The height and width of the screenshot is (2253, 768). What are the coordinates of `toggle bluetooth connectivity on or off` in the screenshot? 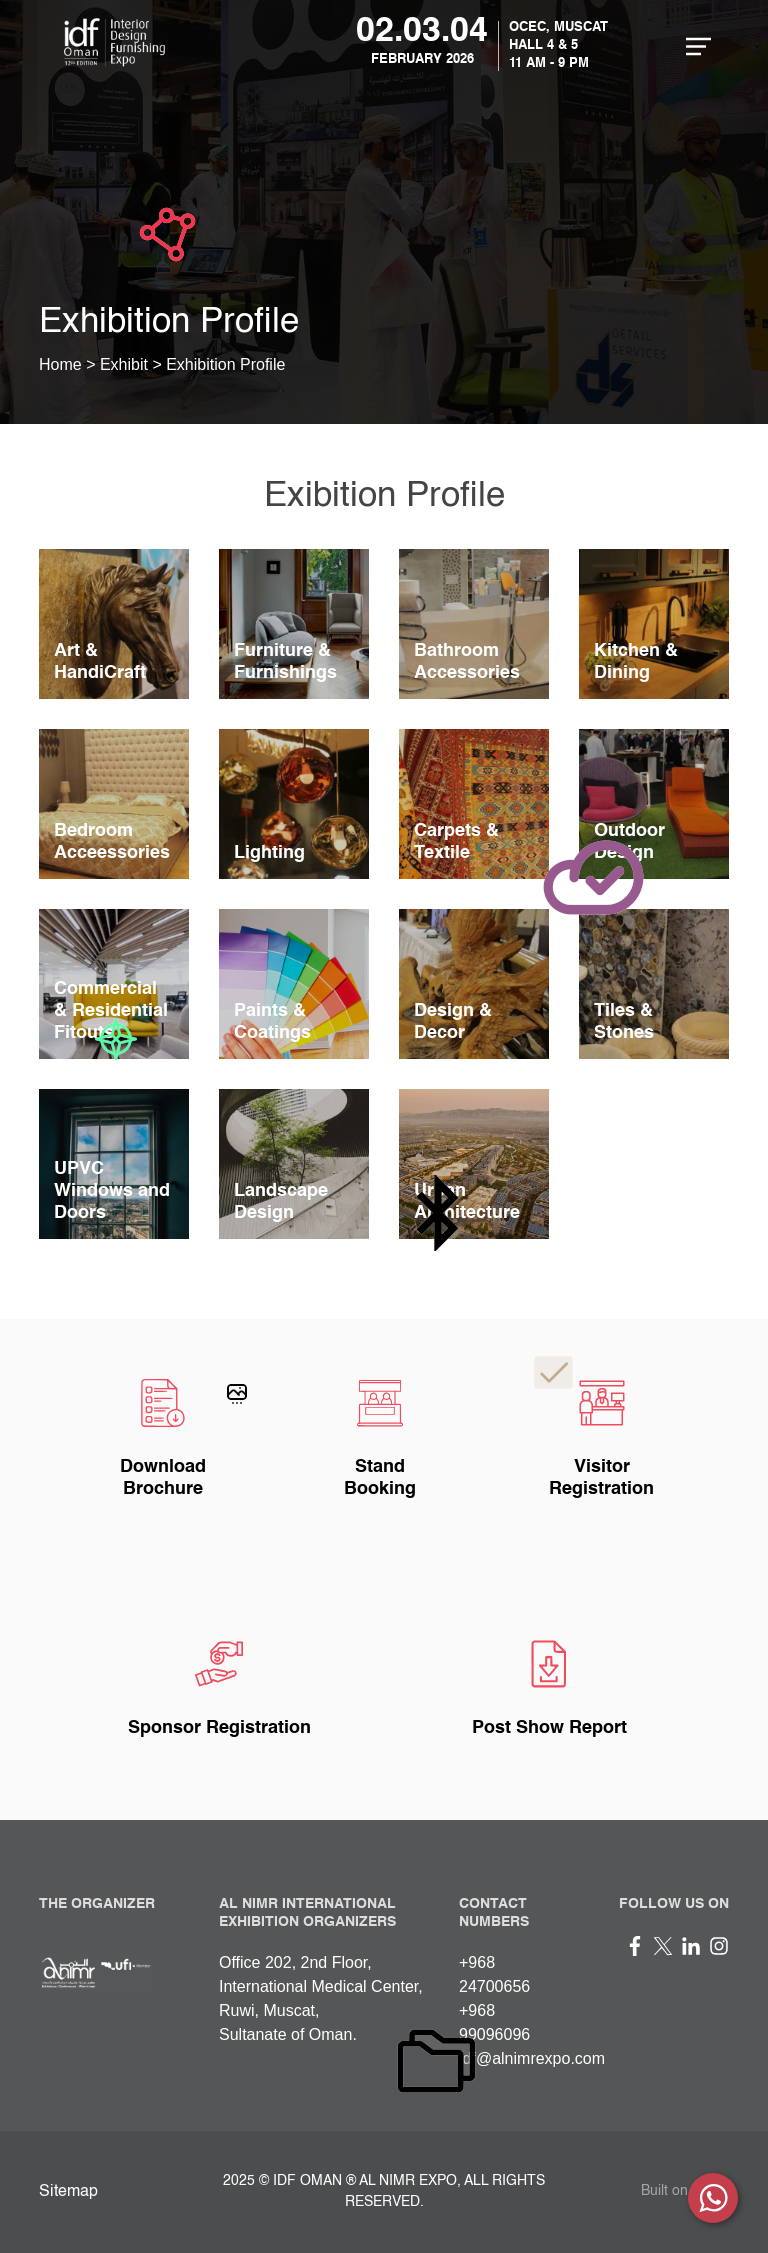 It's located at (438, 1213).